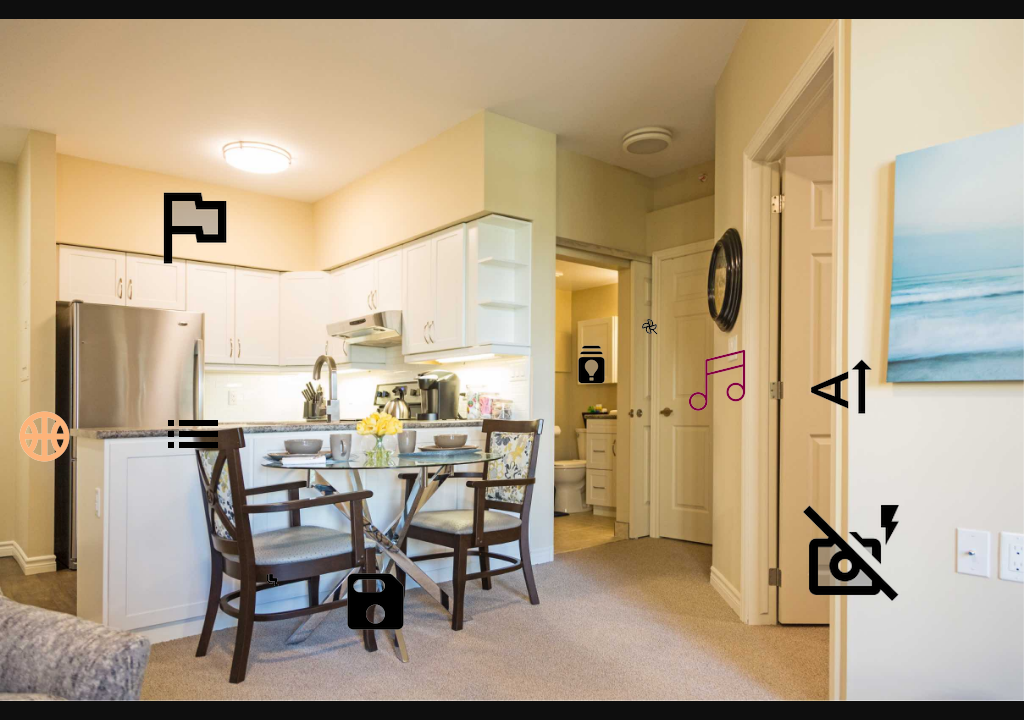 The image size is (1024, 720). Describe the element at coordinates (841, 386) in the screenshot. I see `rotate text direction upward` at that location.